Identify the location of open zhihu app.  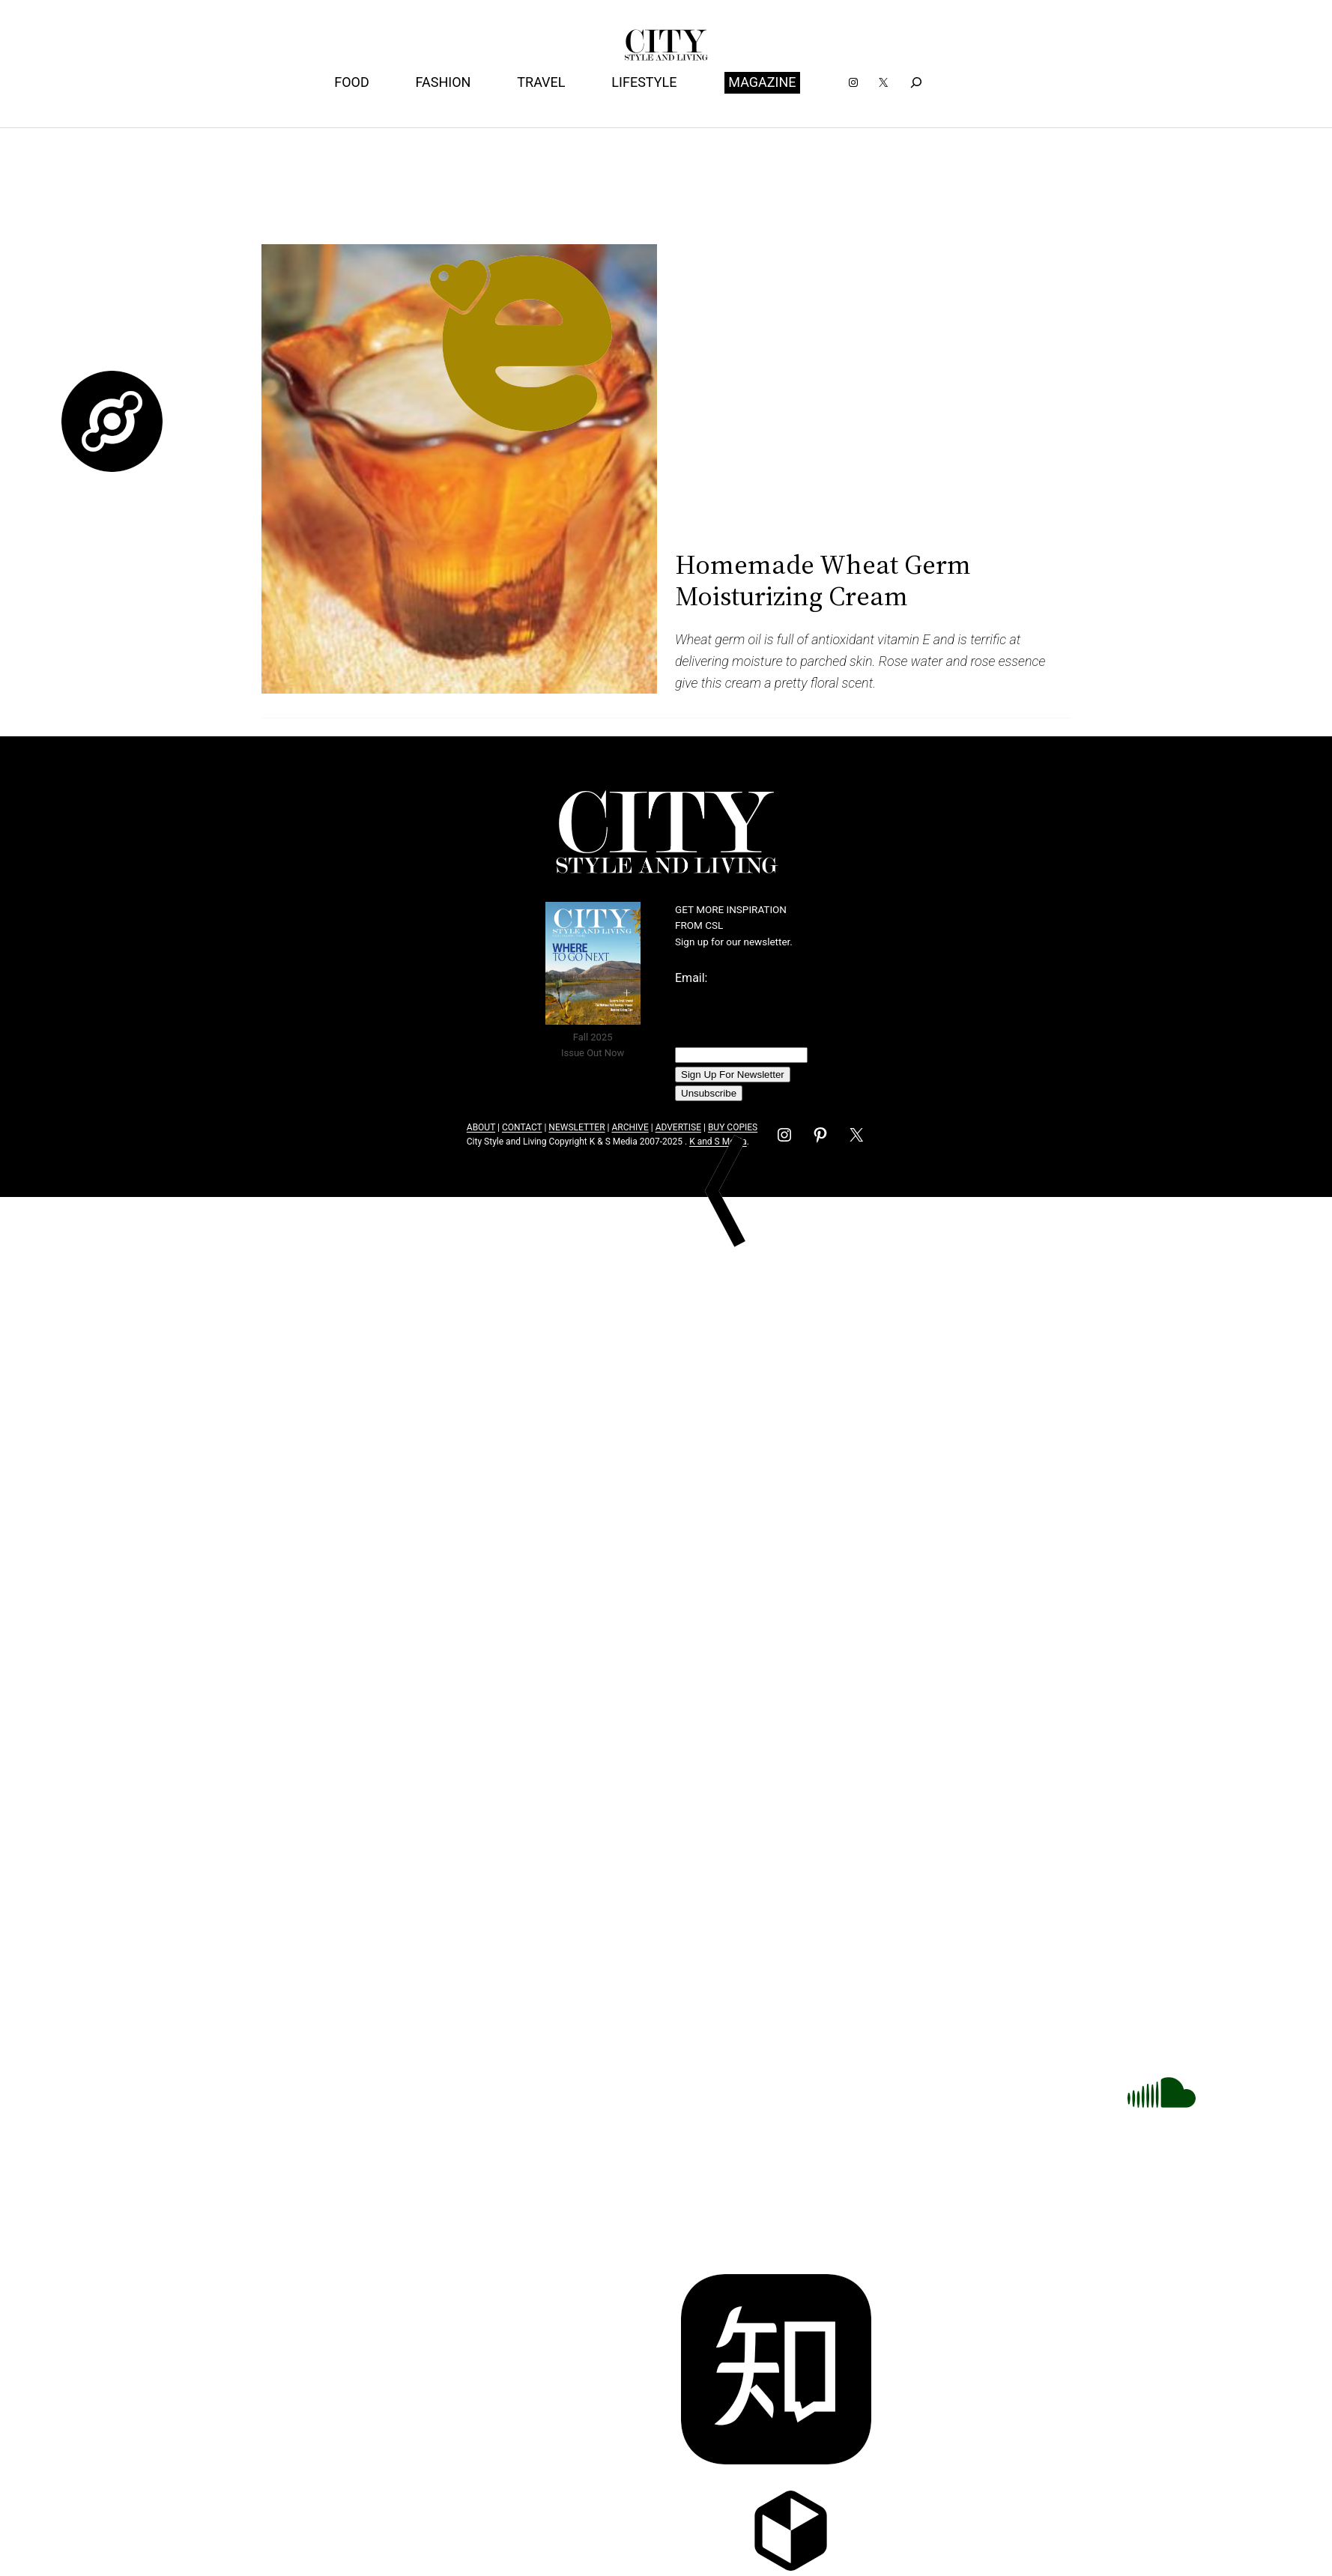
(776, 2369).